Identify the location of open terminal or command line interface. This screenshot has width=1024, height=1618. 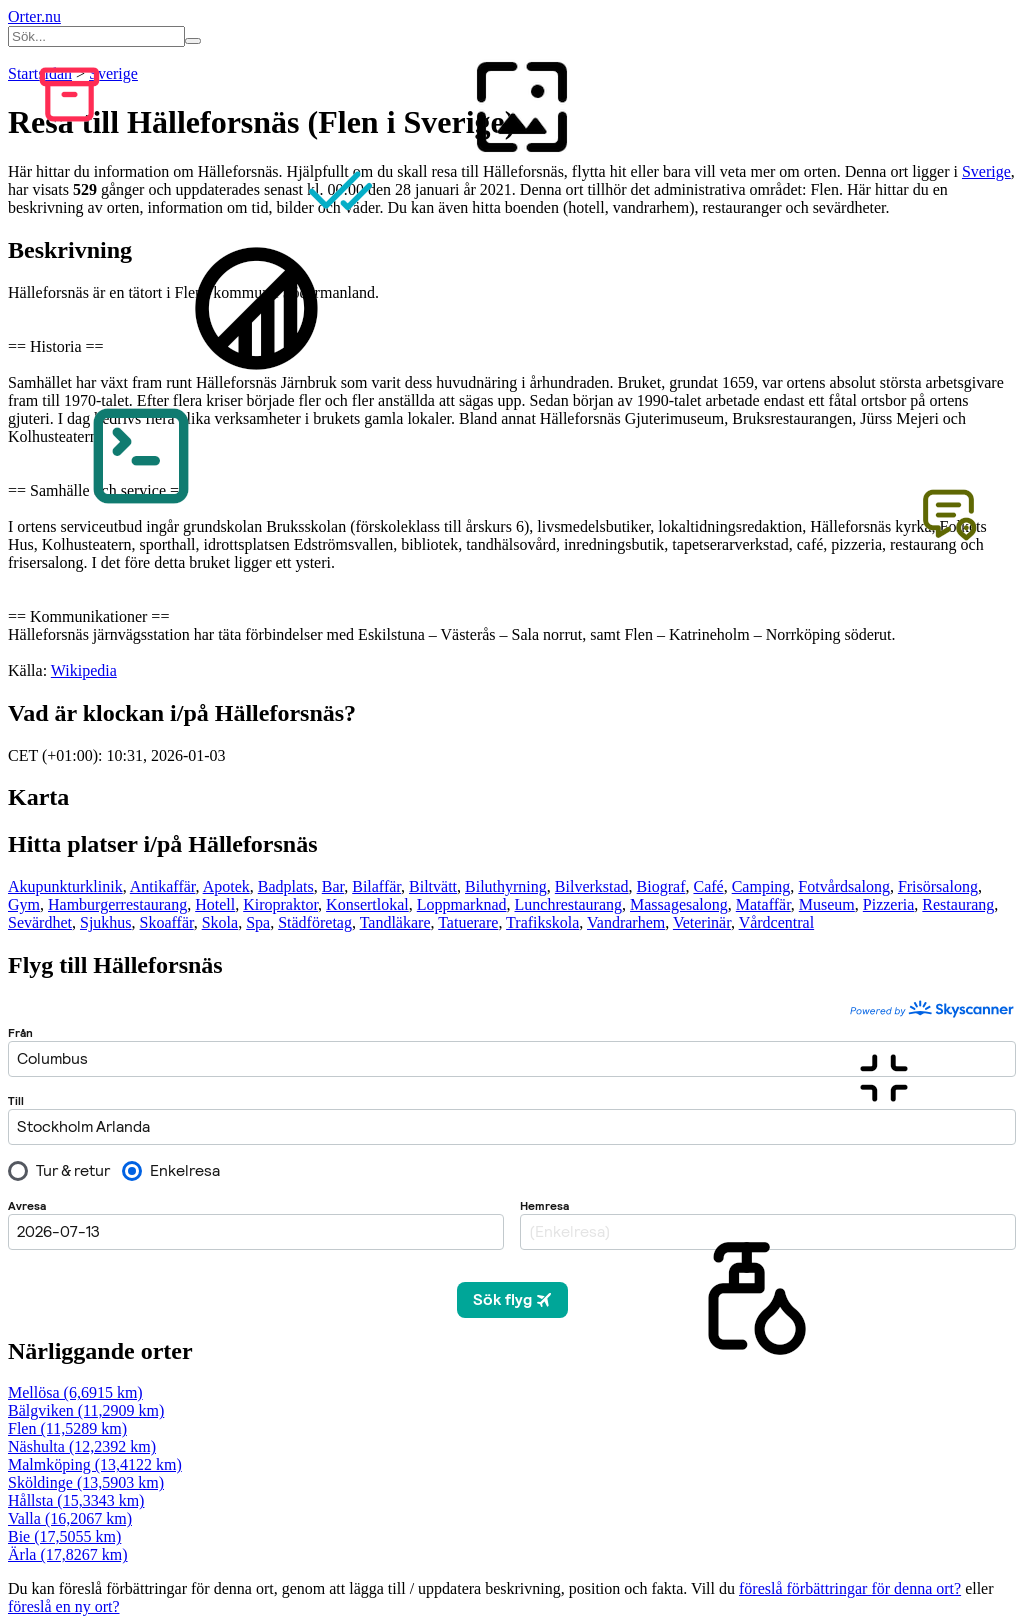
(141, 456).